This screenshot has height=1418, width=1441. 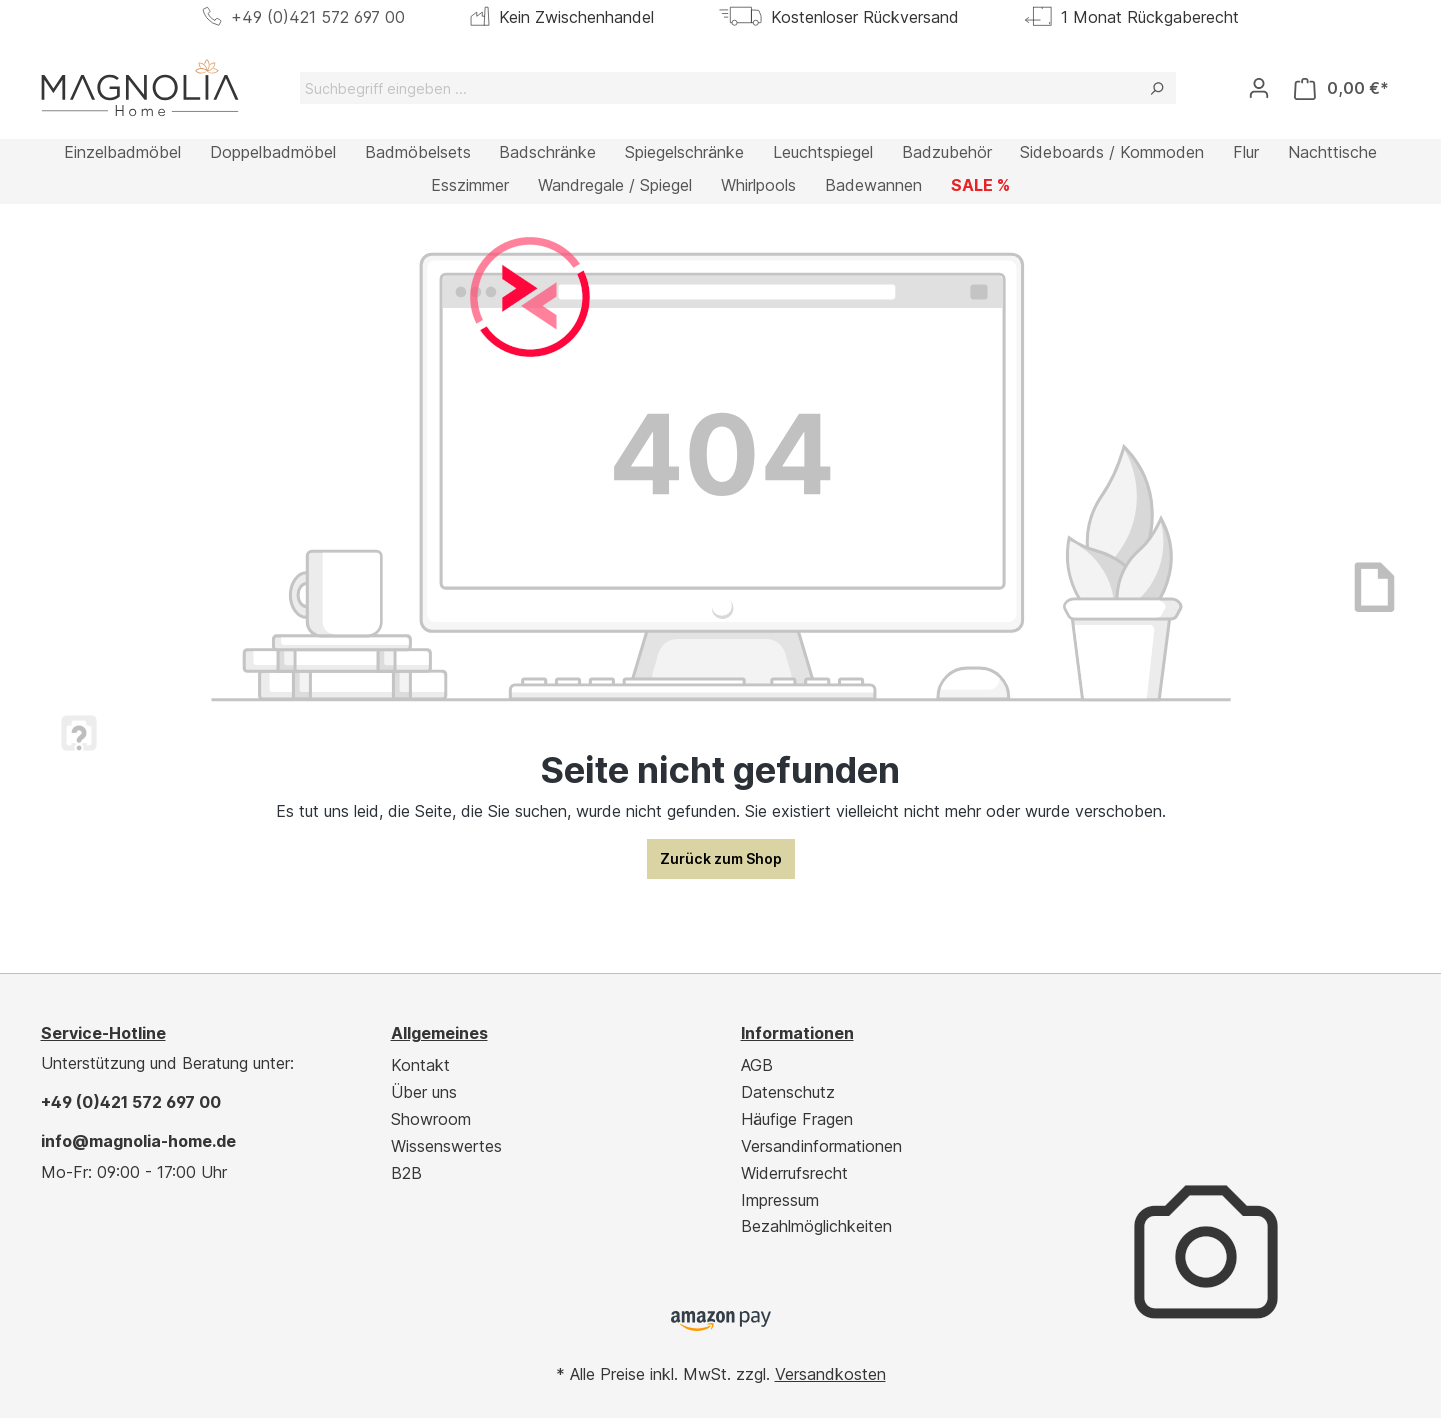 What do you see at coordinates (1374, 585) in the screenshot?
I see `a generic text or document file` at bounding box center [1374, 585].